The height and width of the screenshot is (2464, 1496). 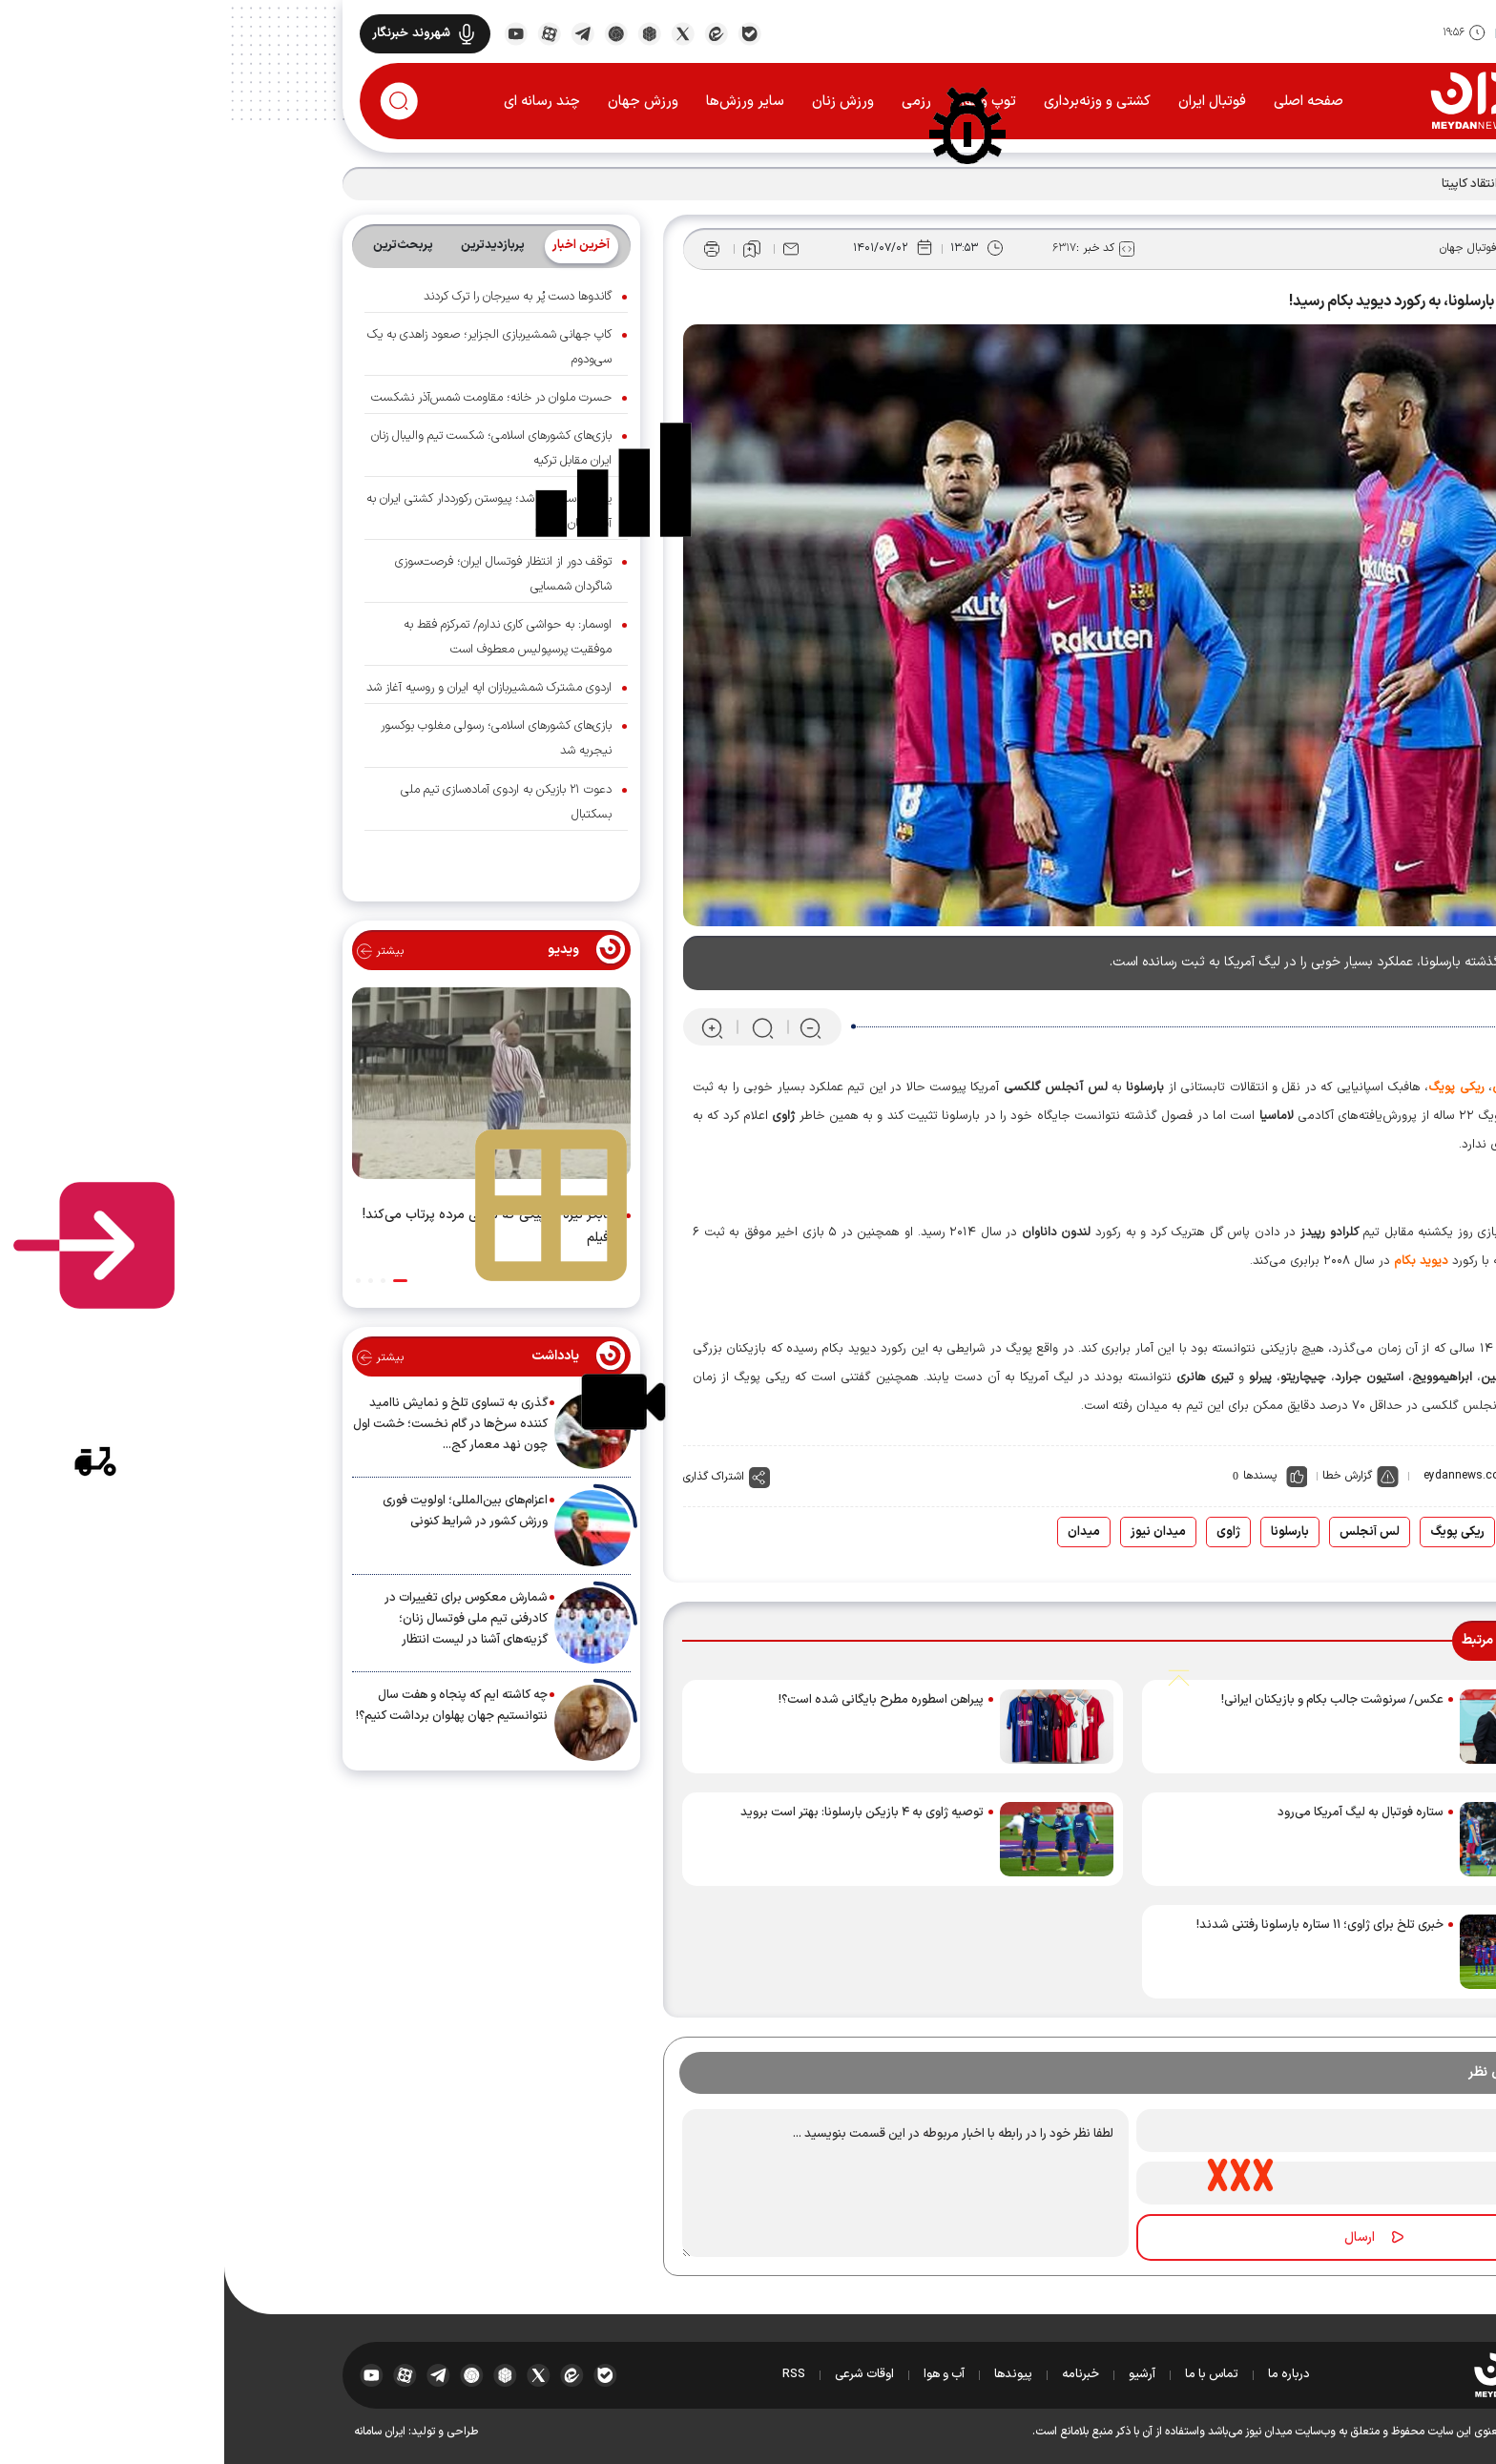 What do you see at coordinates (967, 126) in the screenshot?
I see `access pest control services` at bounding box center [967, 126].